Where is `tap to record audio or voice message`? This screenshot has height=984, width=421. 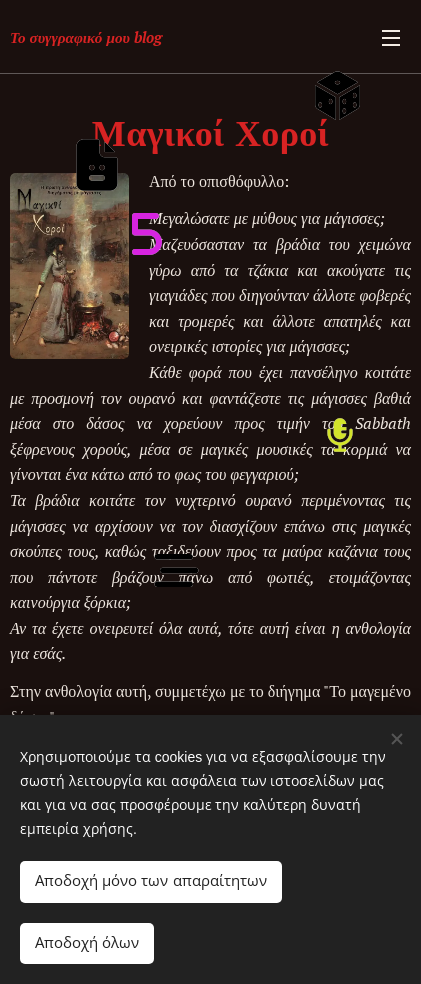
tap to record audio or voice message is located at coordinates (340, 435).